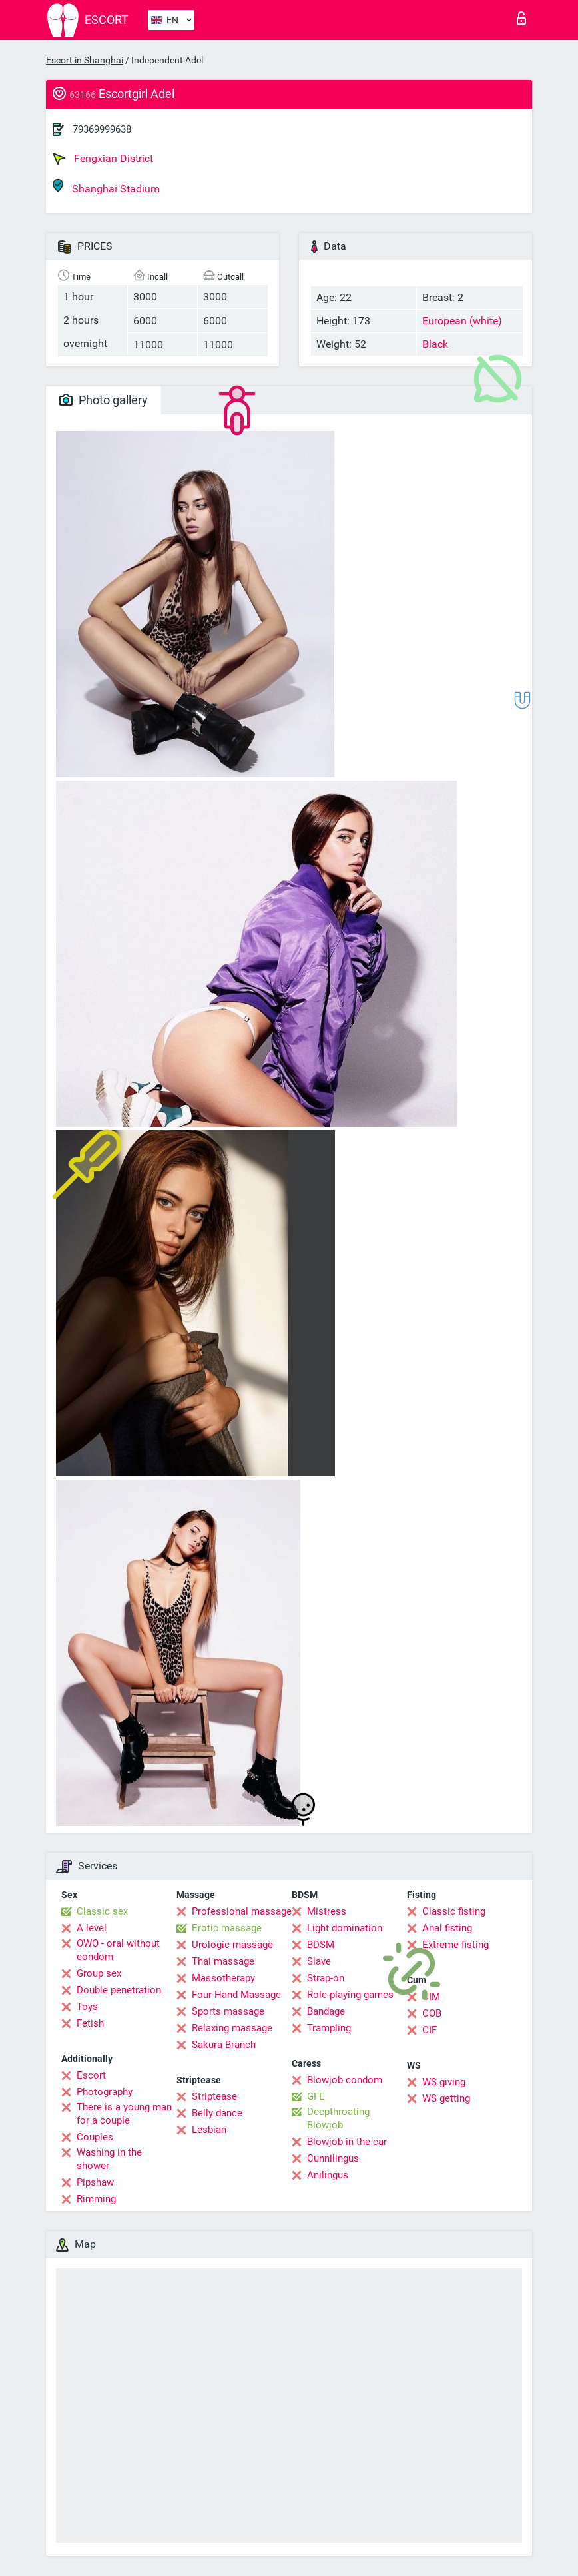 This screenshot has height=2576, width=578. Describe the element at coordinates (497, 378) in the screenshot. I see `mute or disable chat notifications` at that location.